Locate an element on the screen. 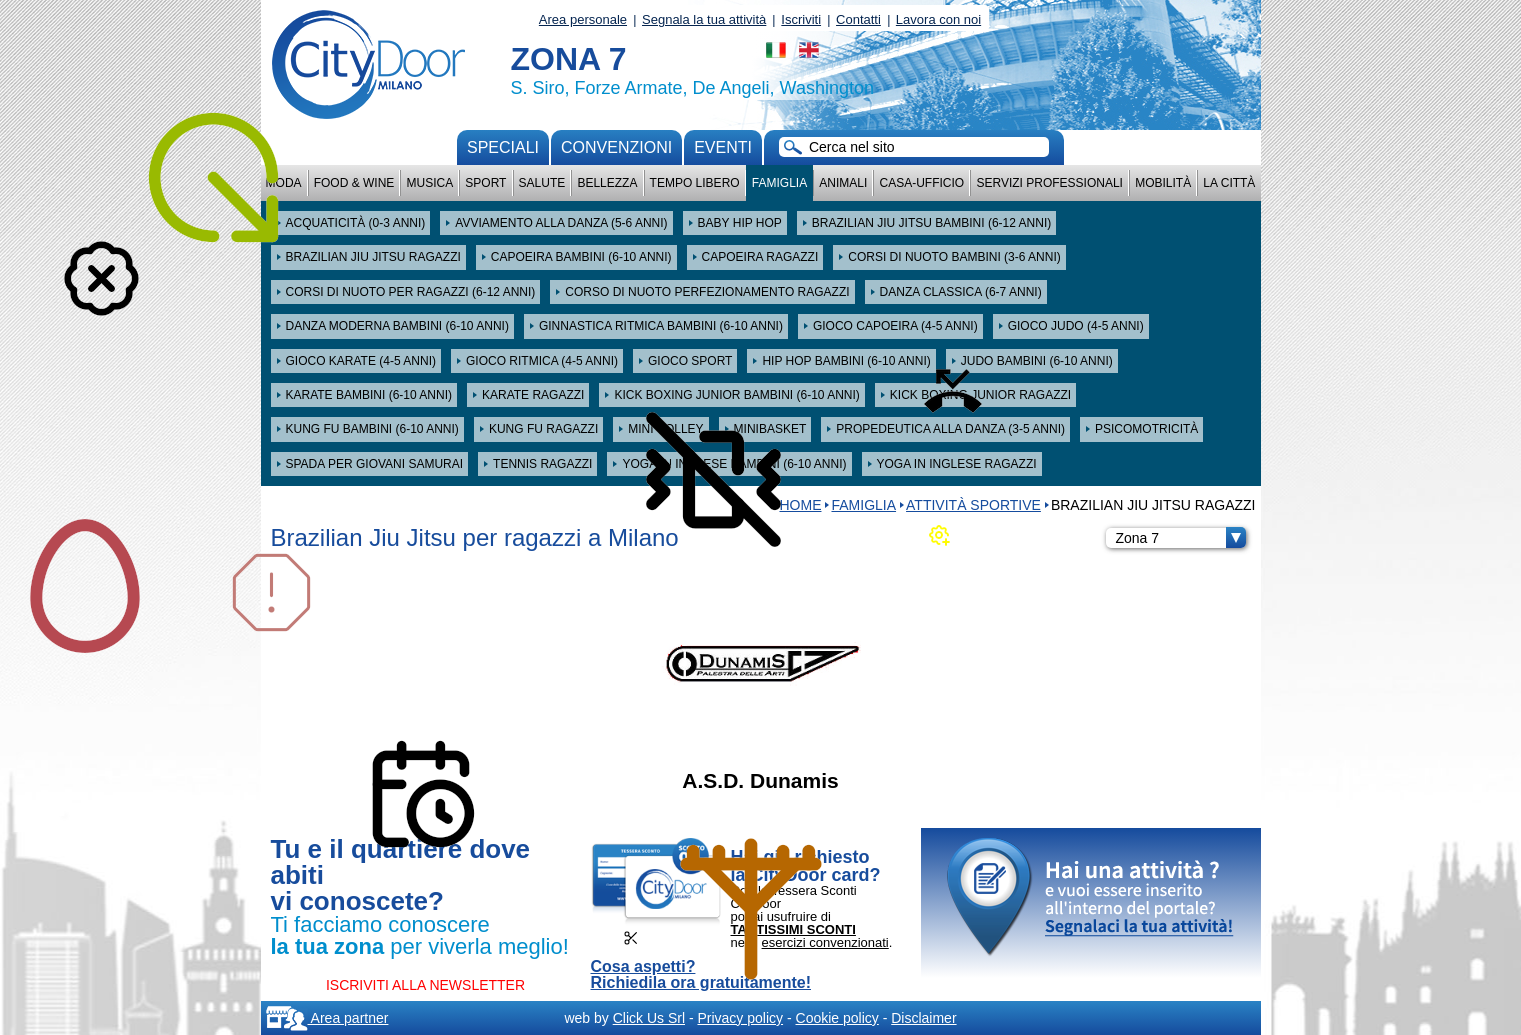  indicates electrical or power utilities is located at coordinates (751, 909).